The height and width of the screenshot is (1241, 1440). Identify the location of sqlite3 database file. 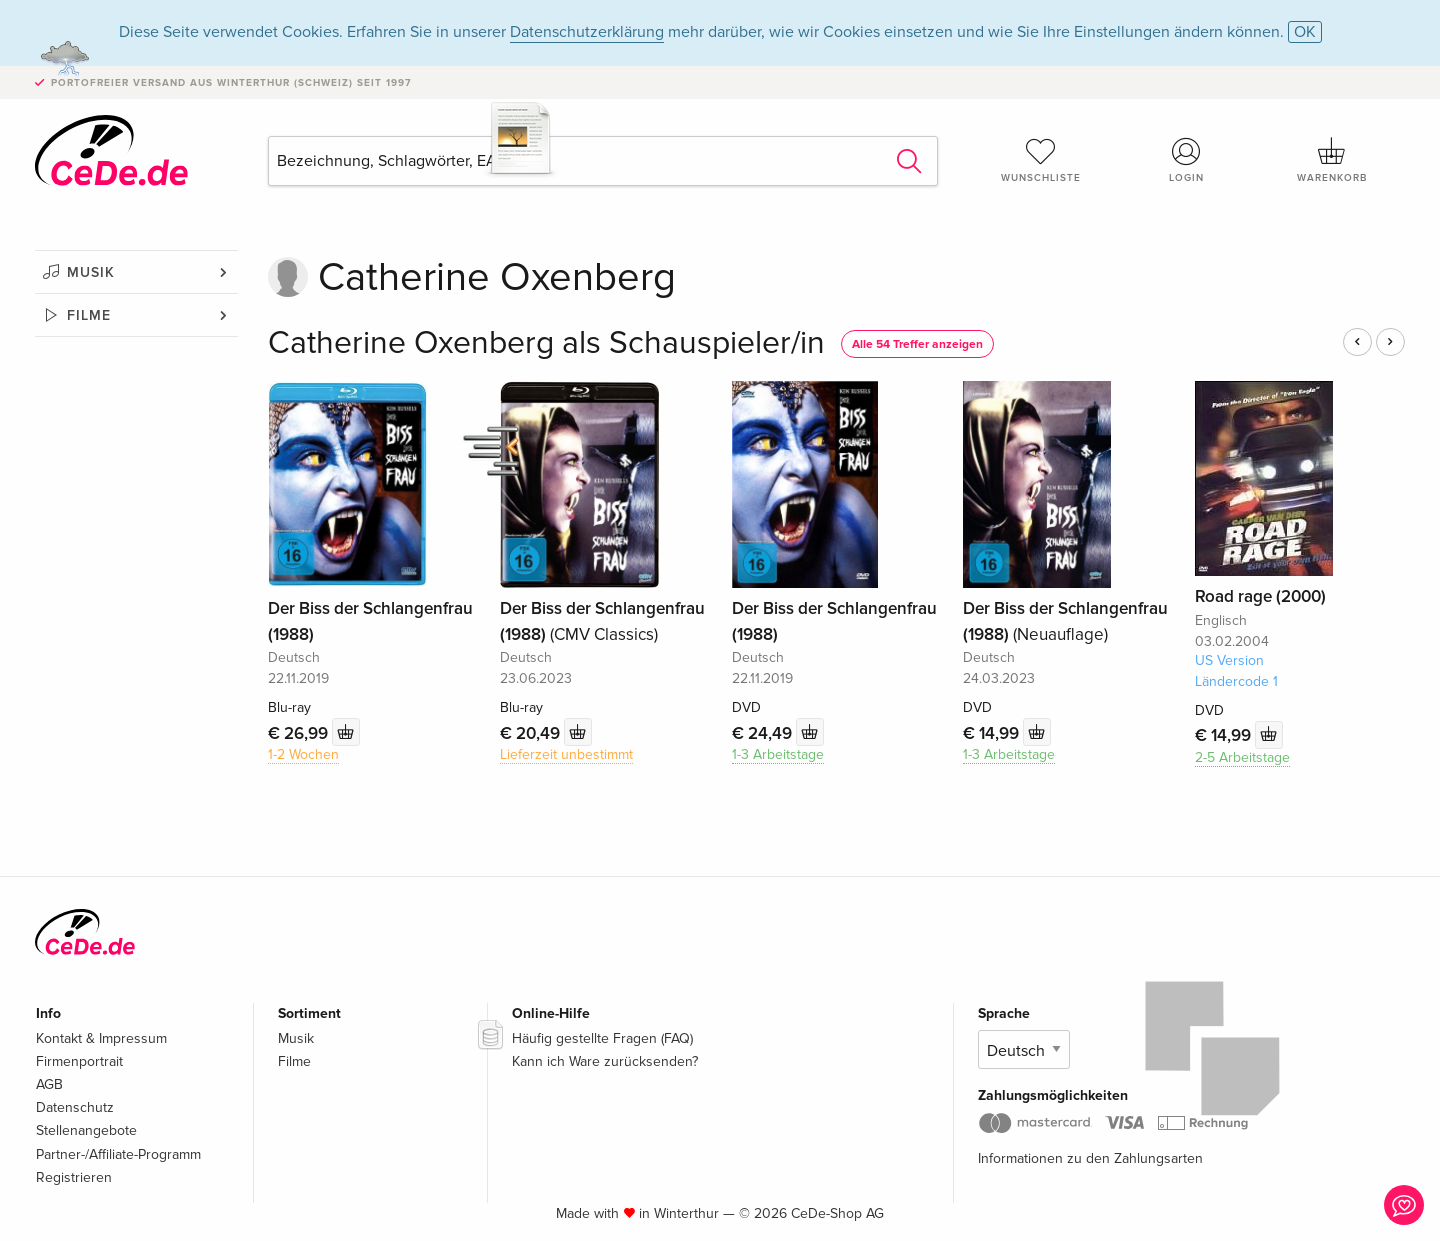
(490, 1034).